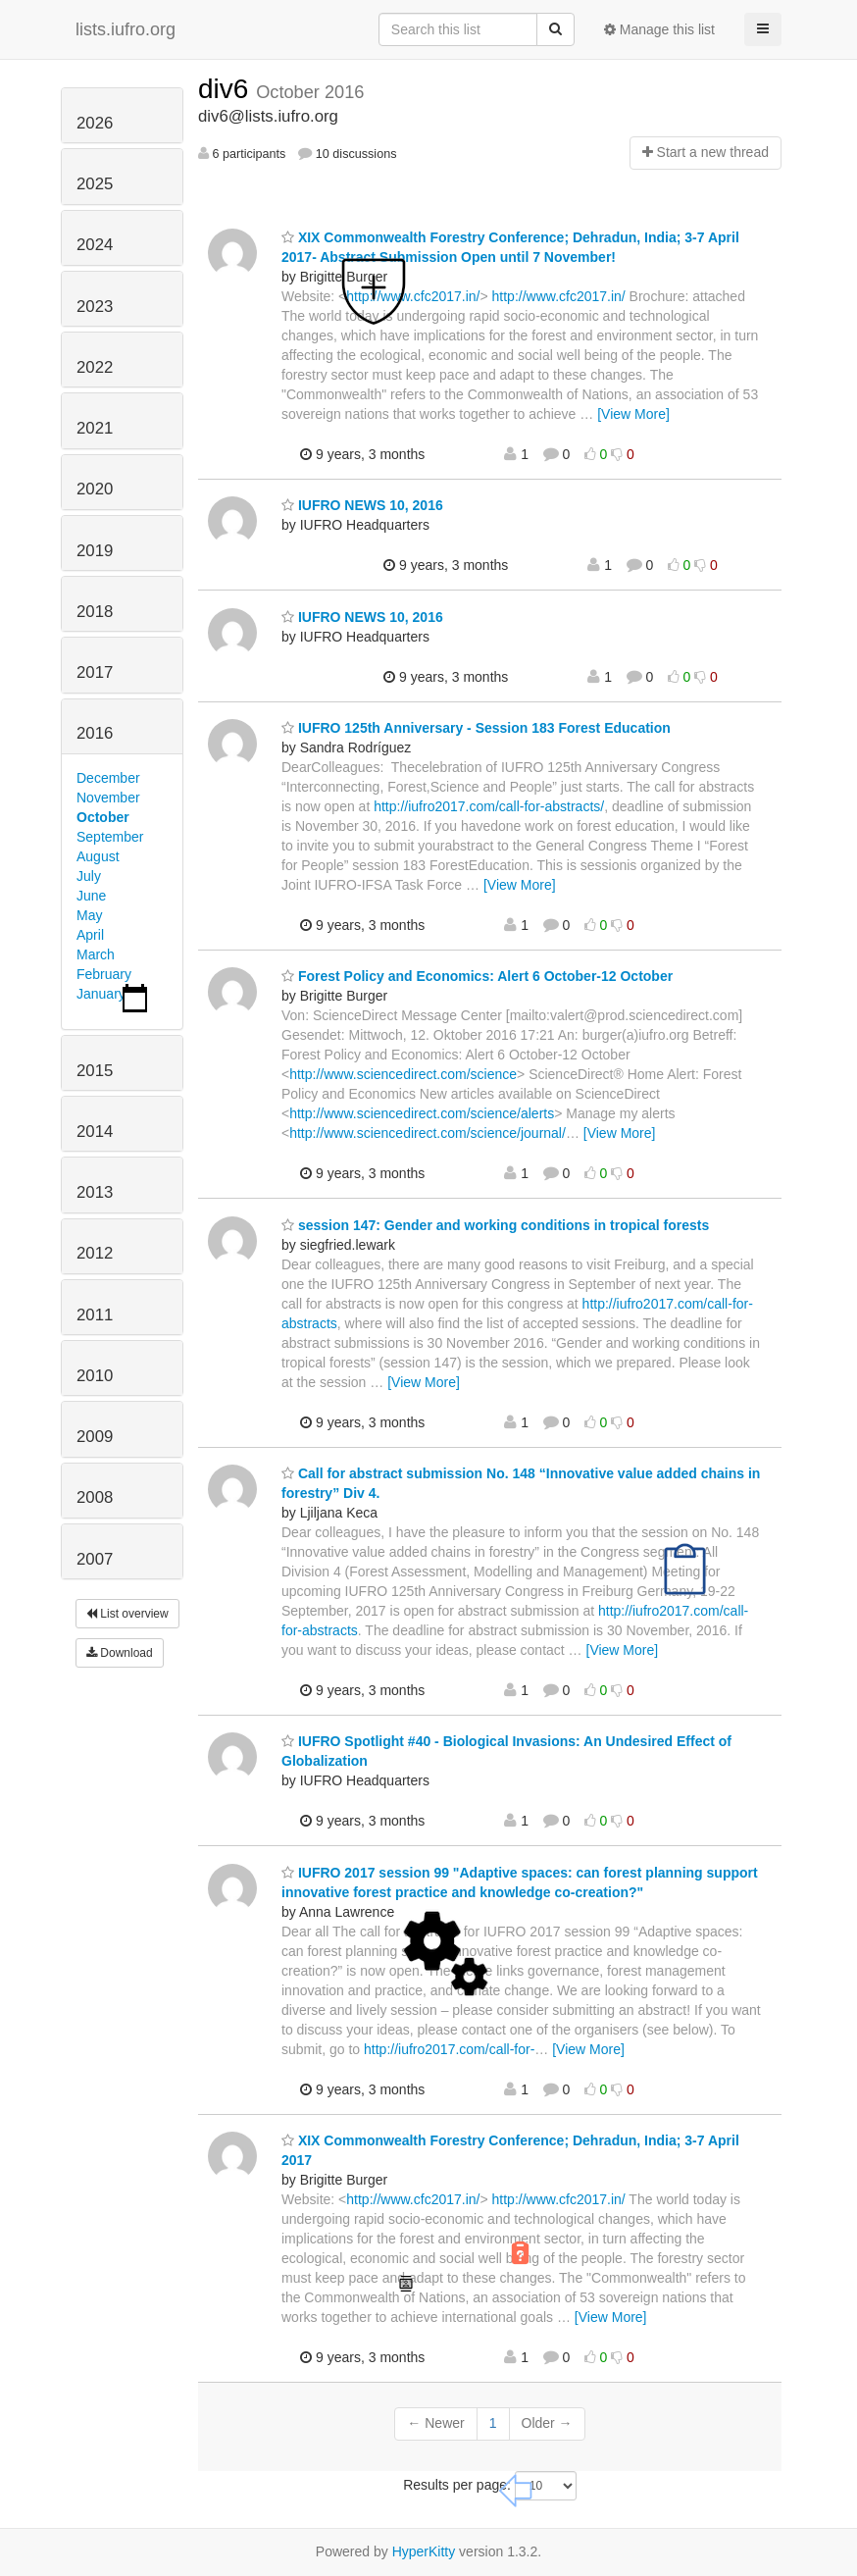 The height and width of the screenshot is (2576, 857). I want to click on copy to clipboard, so click(684, 1570).